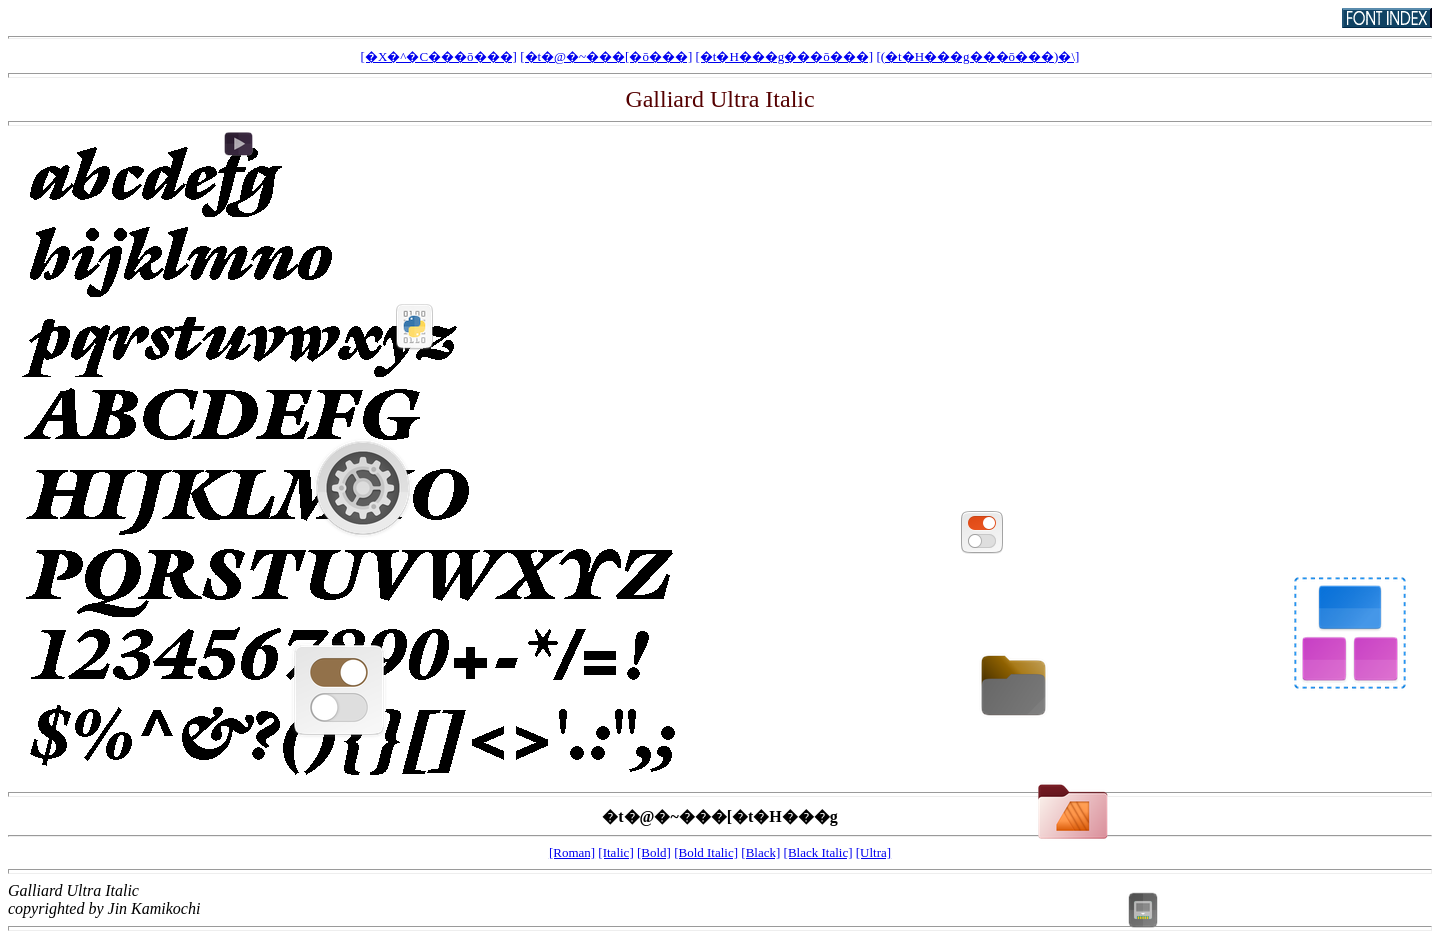  What do you see at coordinates (1072, 813) in the screenshot?
I see `open affinity publisher project folder` at bounding box center [1072, 813].